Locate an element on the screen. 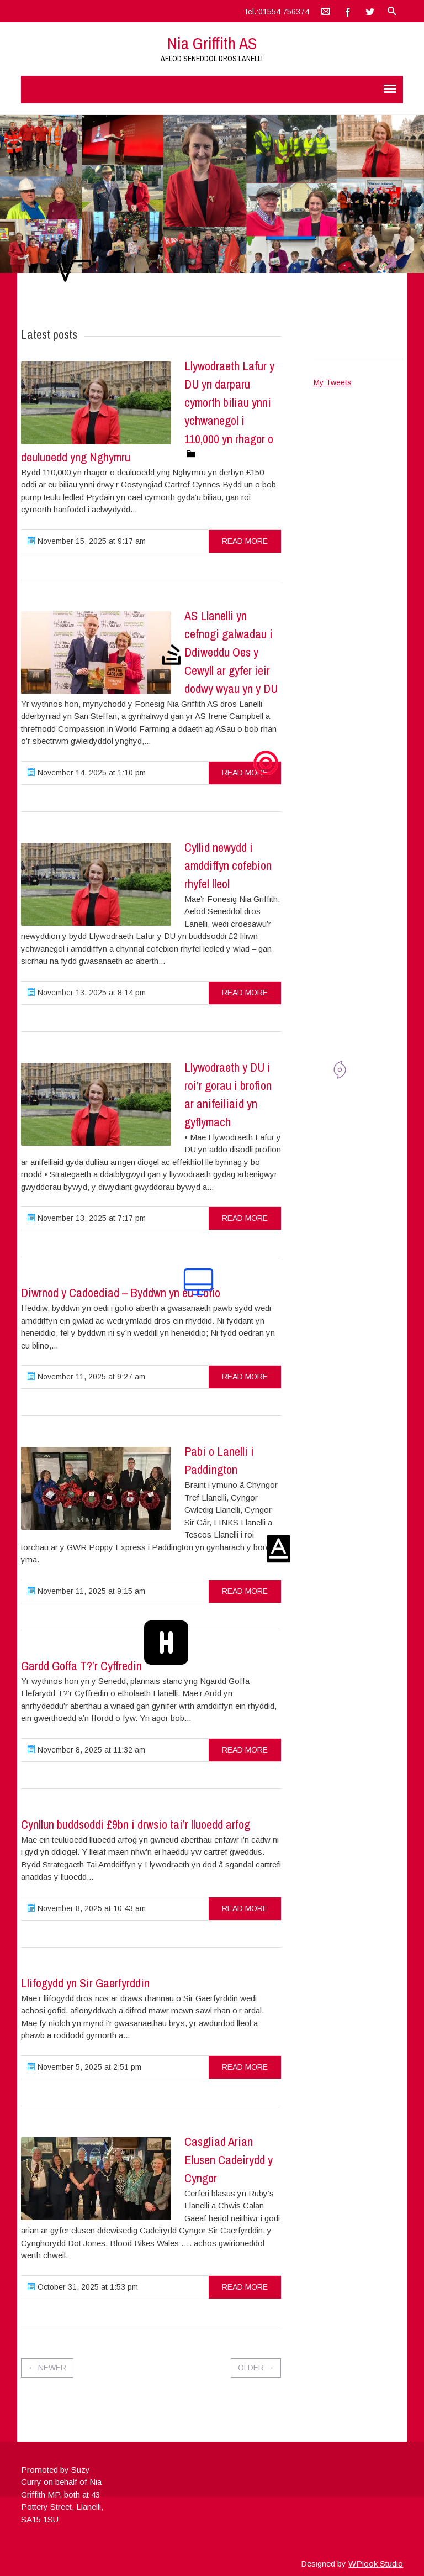 This screenshot has height=2576, width=424. select a single option from a list is located at coordinates (266, 763).